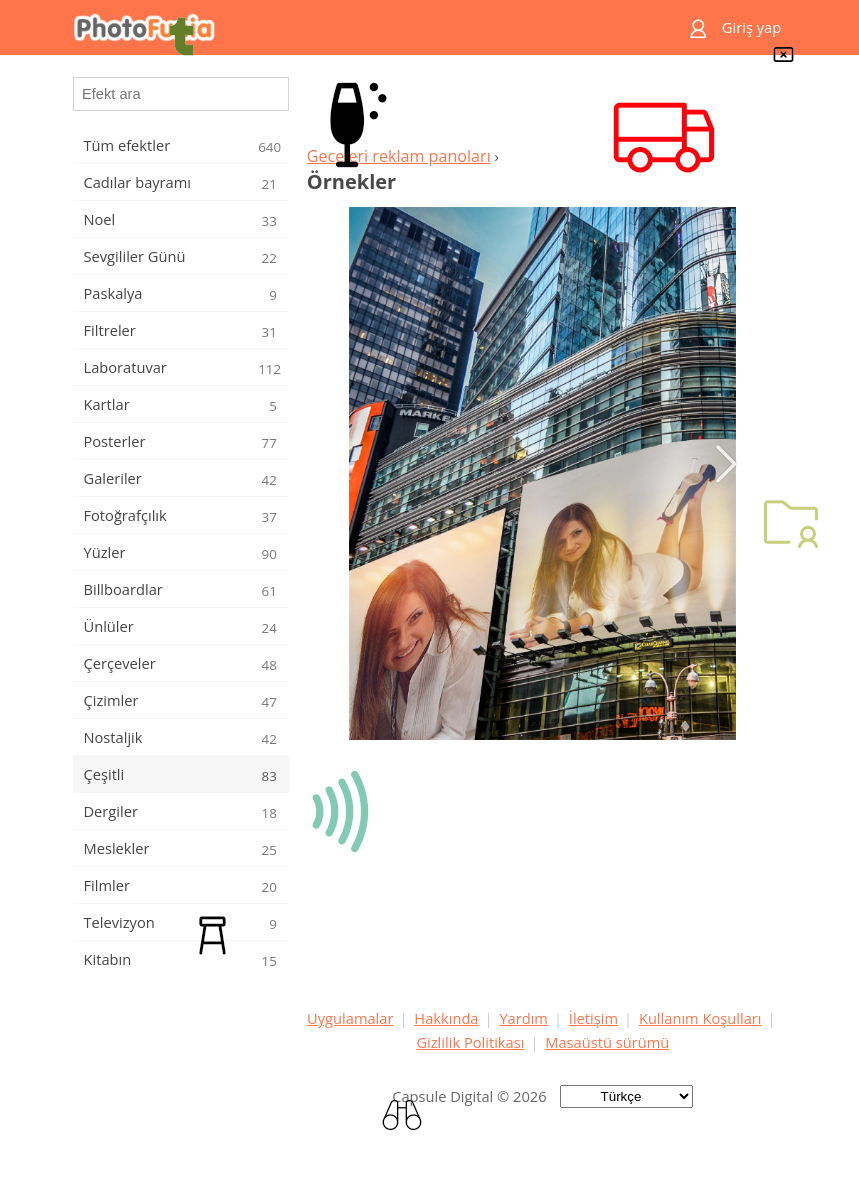 The height and width of the screenshot is (1188, 859). What do you see at coordinates (660, 132) in the screenshot?
I see `track your delivery status` at bounding box center [660, 132].